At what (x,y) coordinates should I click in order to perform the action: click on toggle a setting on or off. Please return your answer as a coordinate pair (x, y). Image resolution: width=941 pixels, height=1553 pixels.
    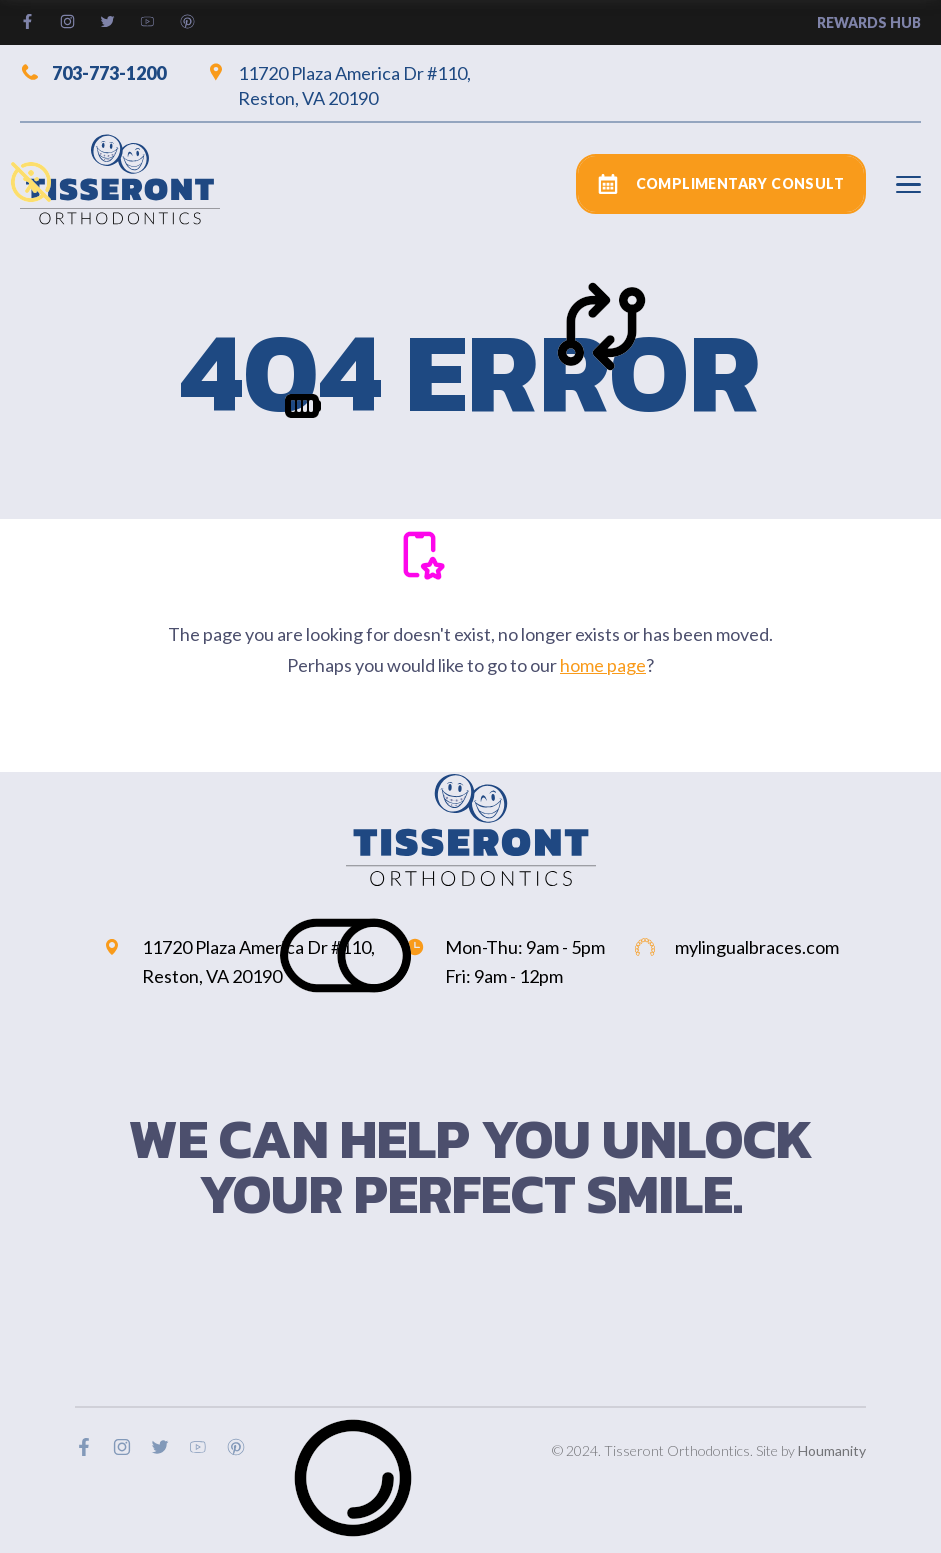
    Looking at the image, I should click on (345, 955).